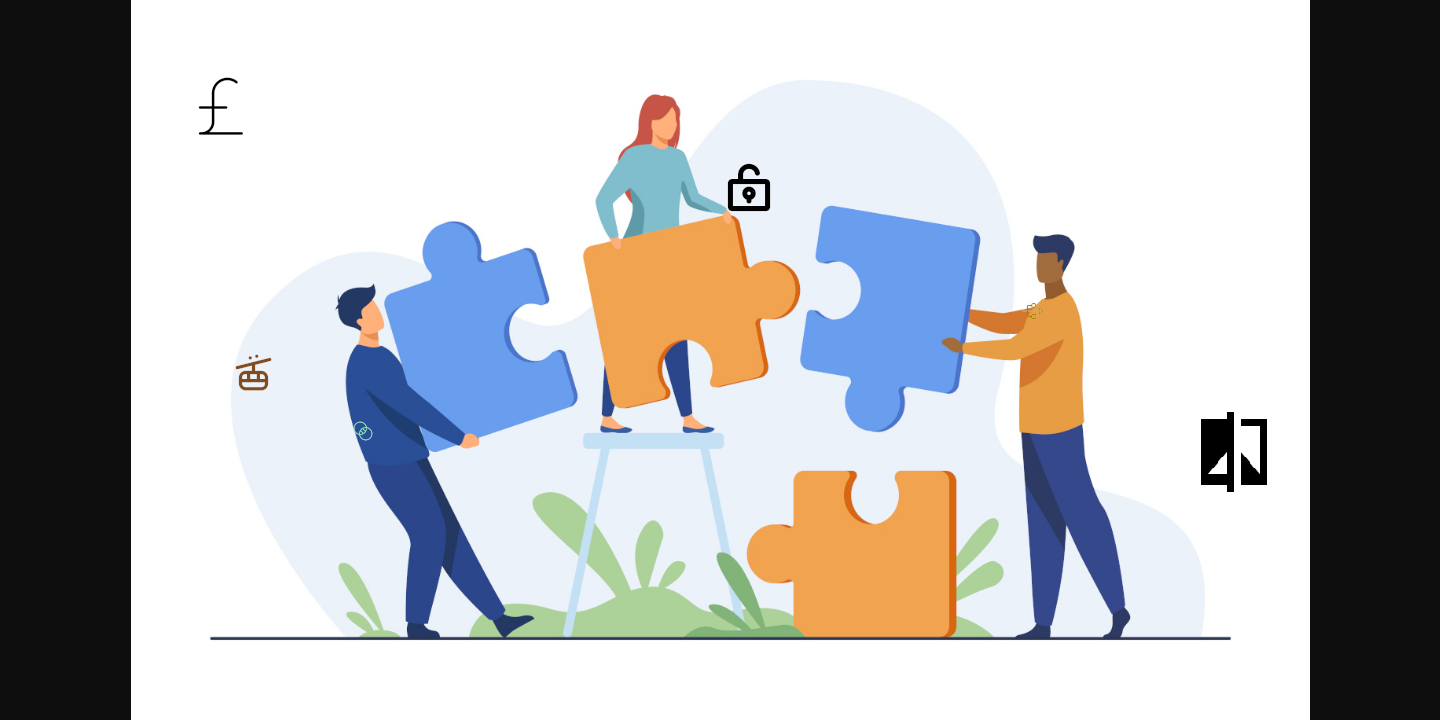 Image resolution: width=1440 pixels, height=720 pixels. I want to click on unlock with key authentication, so click(749, 190).